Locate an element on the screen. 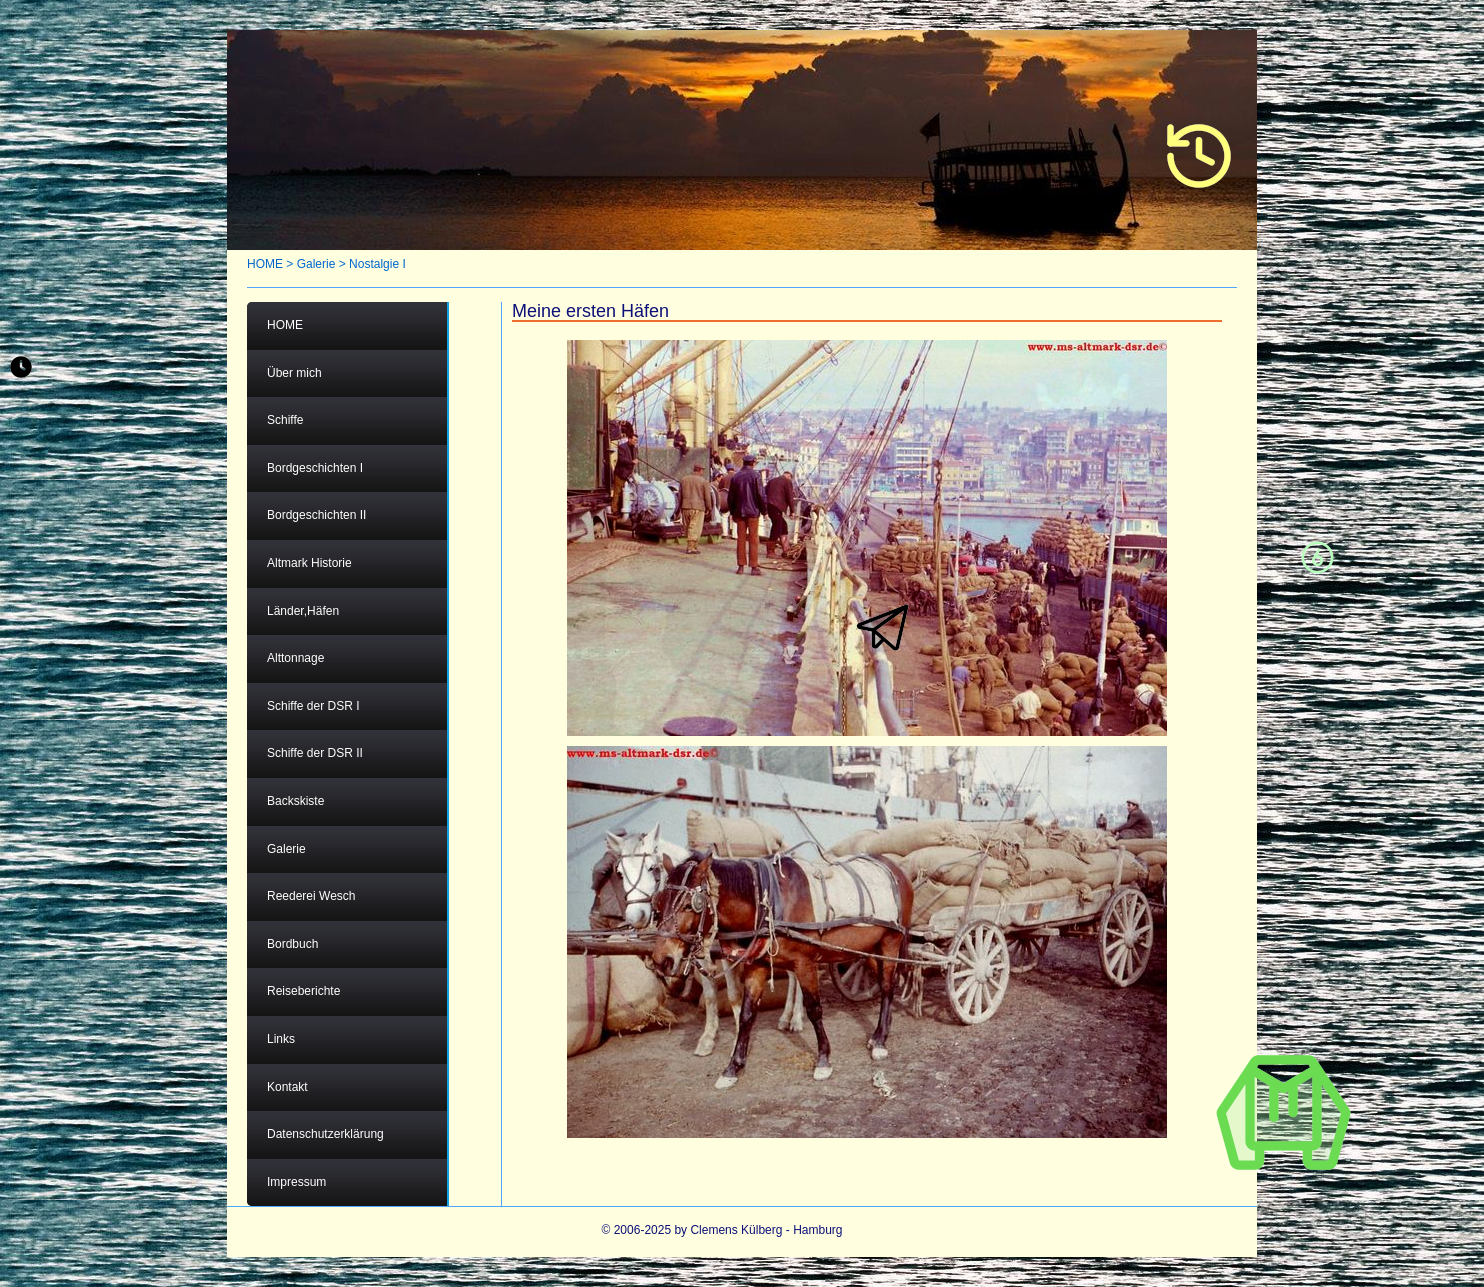 The height and width of the screenshot is (1287, 1484). view your browsing or activity history is located at coordinates (1199, 156).